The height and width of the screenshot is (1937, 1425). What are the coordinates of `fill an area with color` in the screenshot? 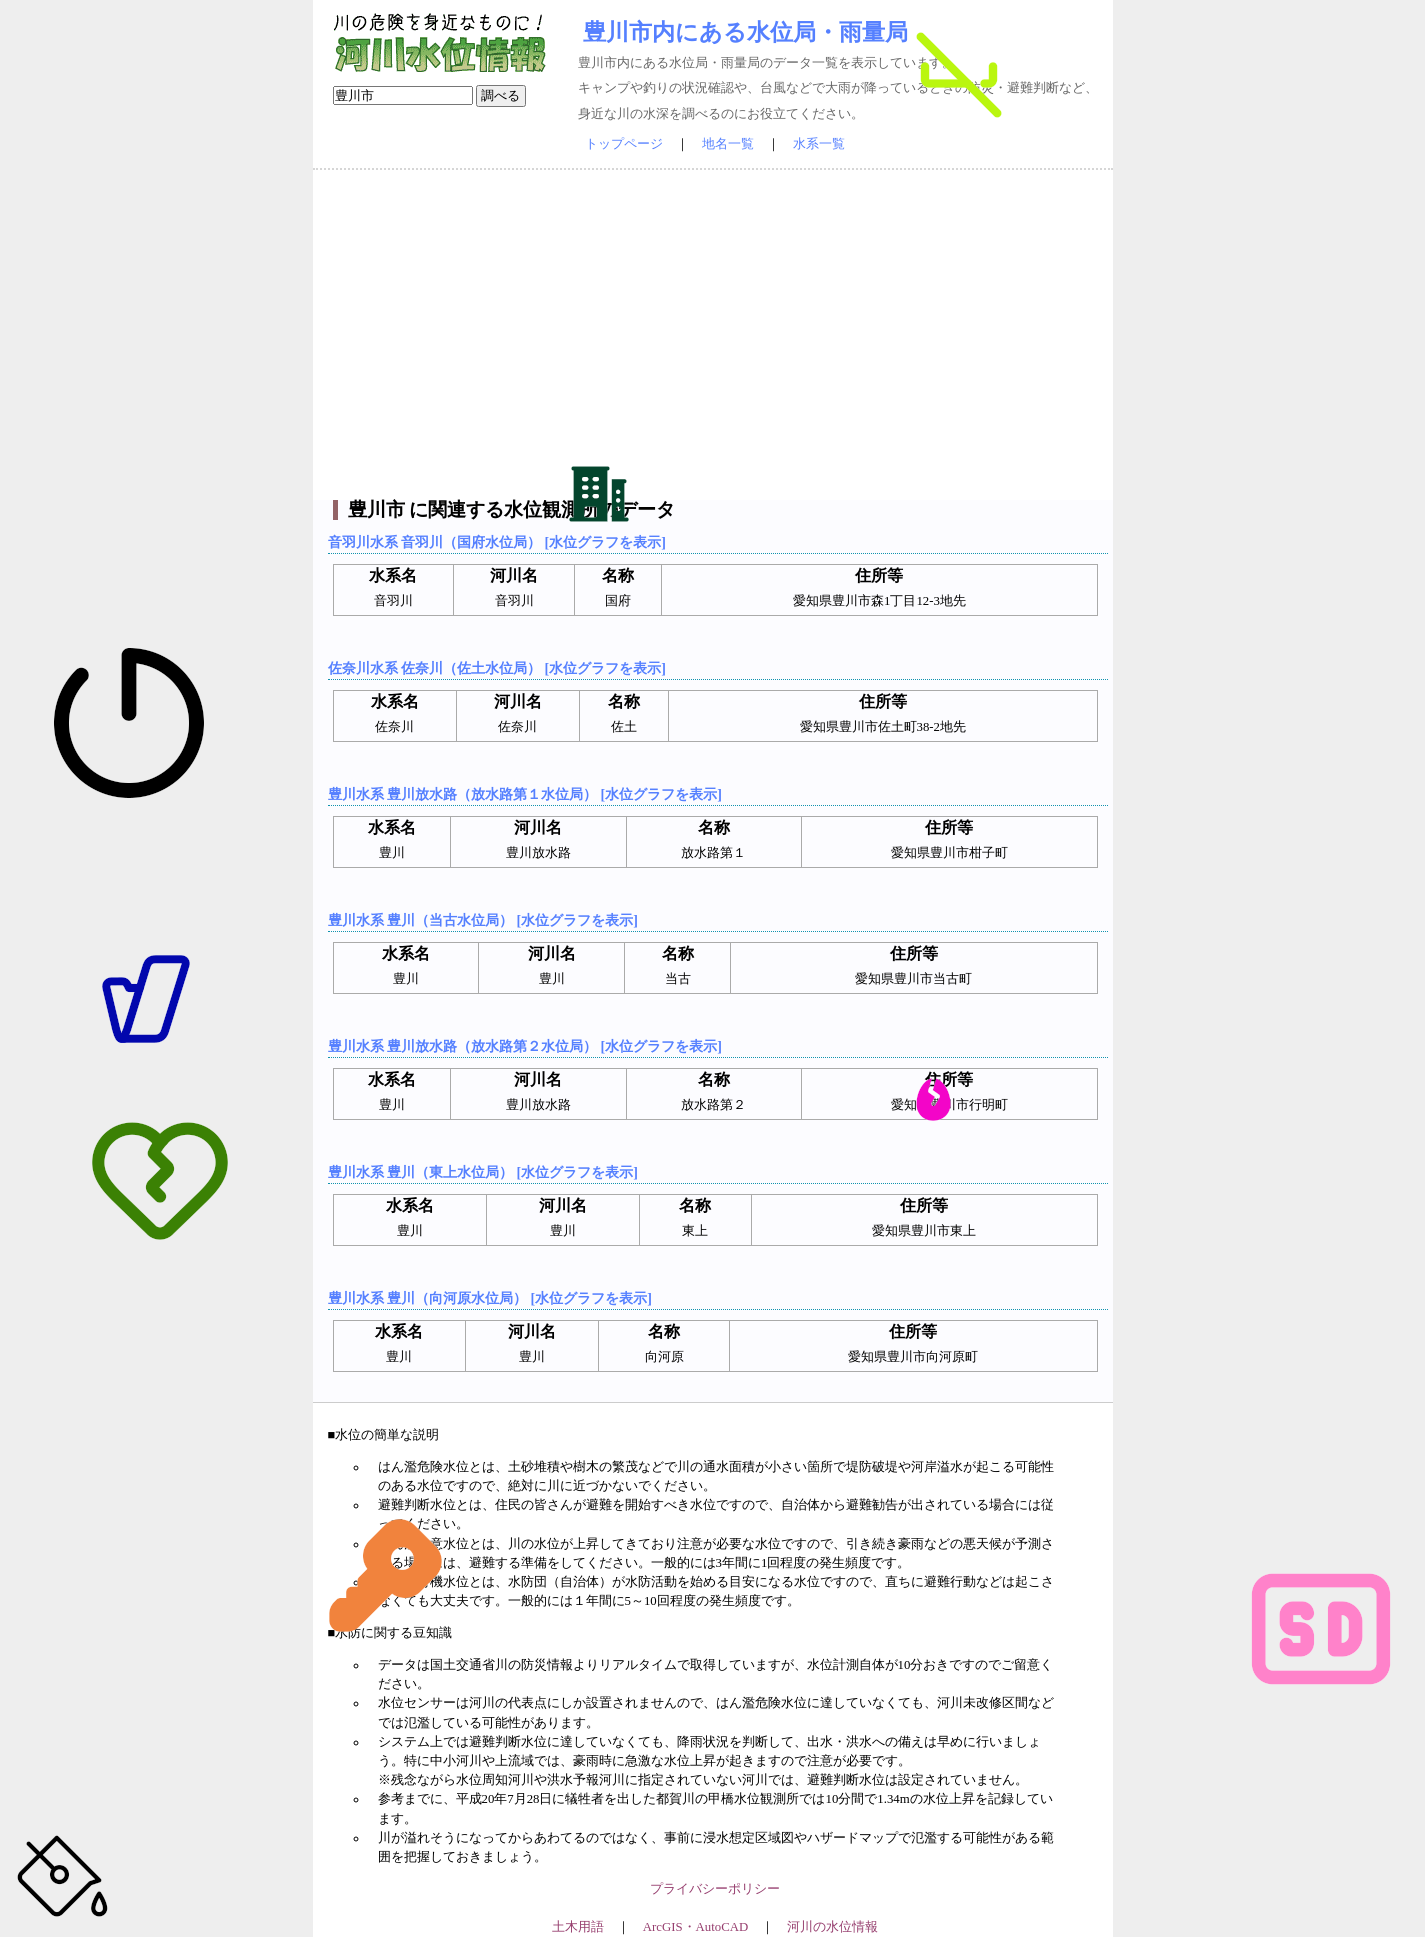 It's located at (61, 1879).